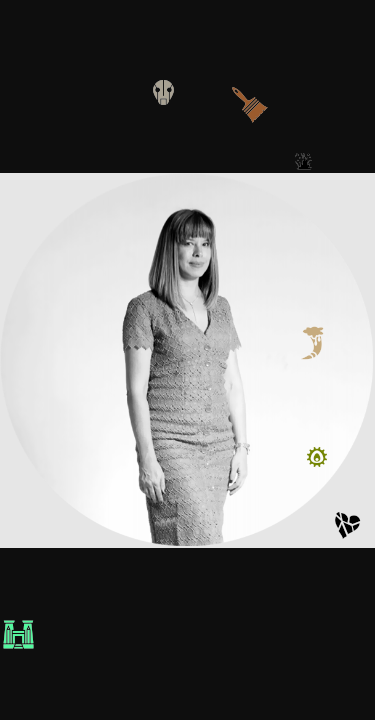  I want to click on settings for oil or fluid-related features, so click(317, 457).